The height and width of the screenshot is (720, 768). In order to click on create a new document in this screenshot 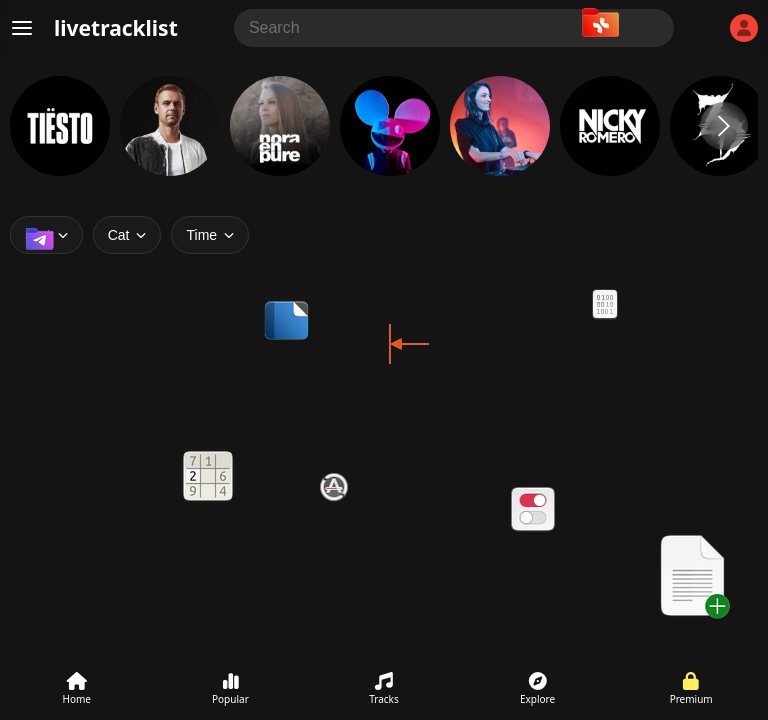, I will do `click(692, 575)`.